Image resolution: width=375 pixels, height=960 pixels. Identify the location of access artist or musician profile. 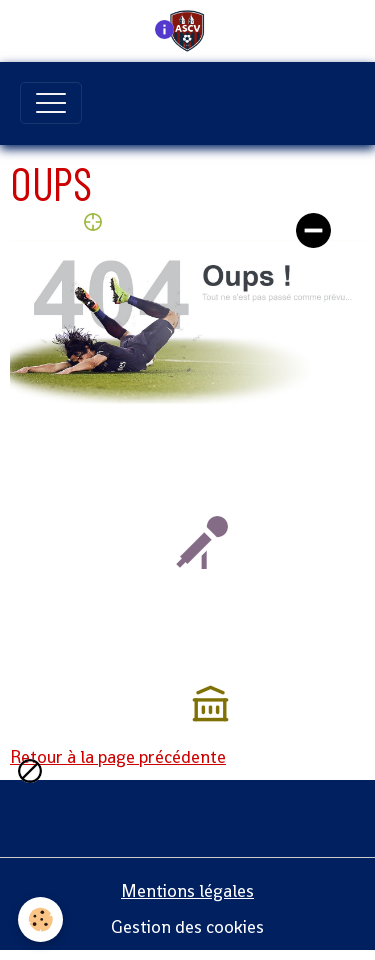
(201, 542).